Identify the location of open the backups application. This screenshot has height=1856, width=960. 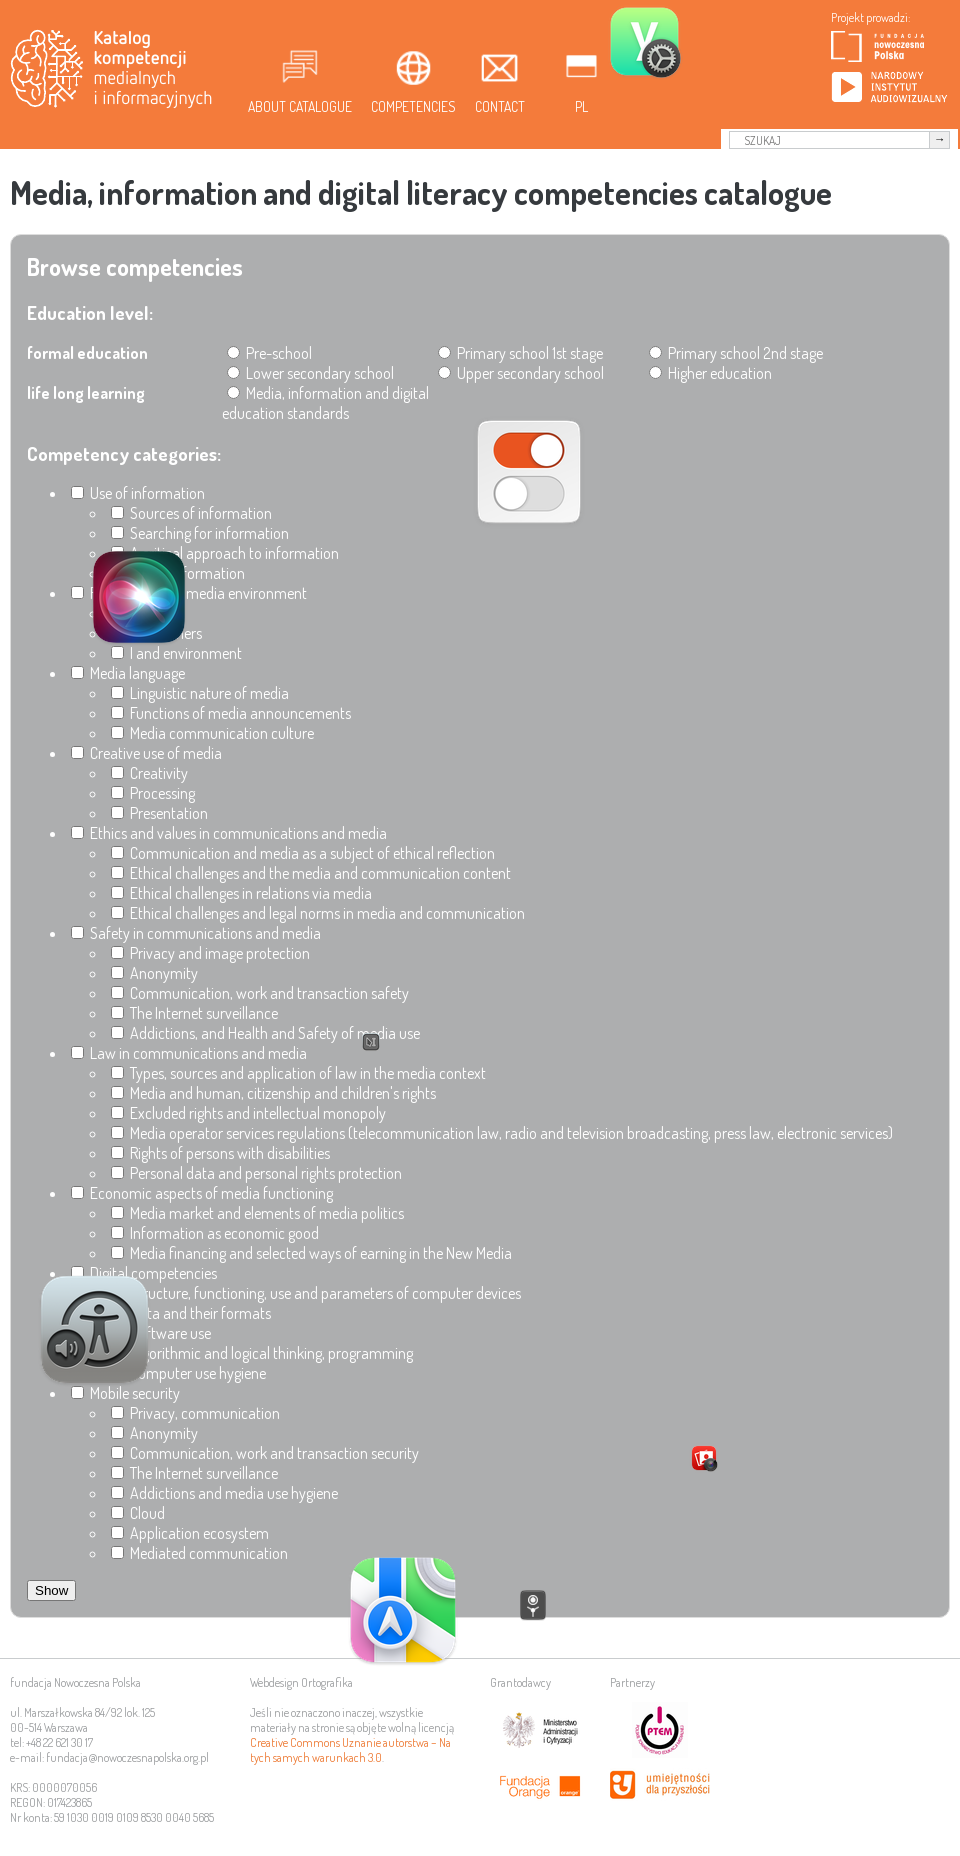
(533, 1605).